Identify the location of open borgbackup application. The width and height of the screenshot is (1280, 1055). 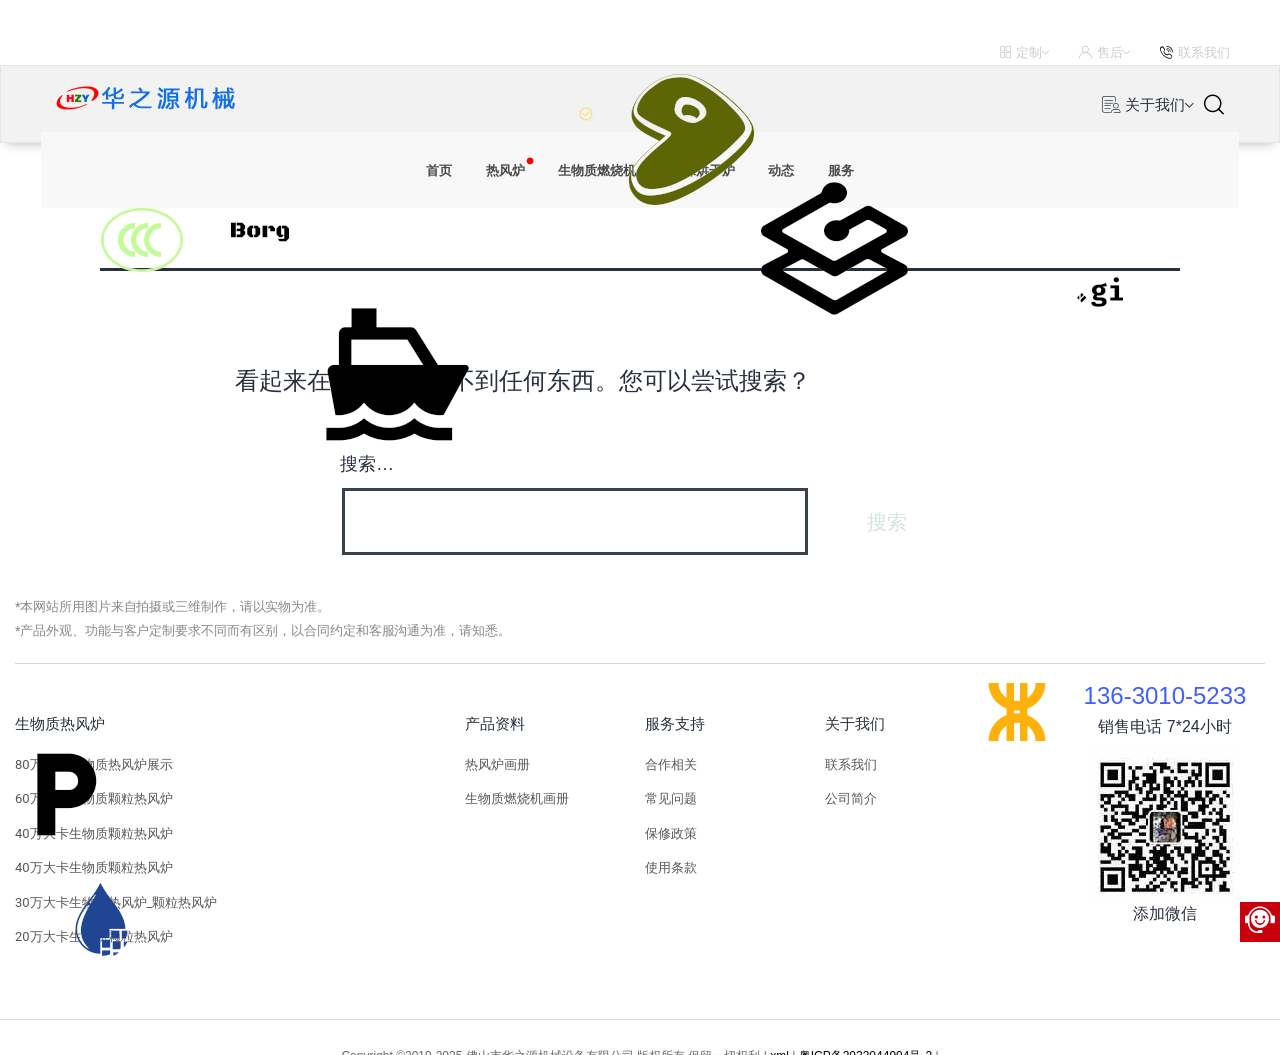
(260, 232).